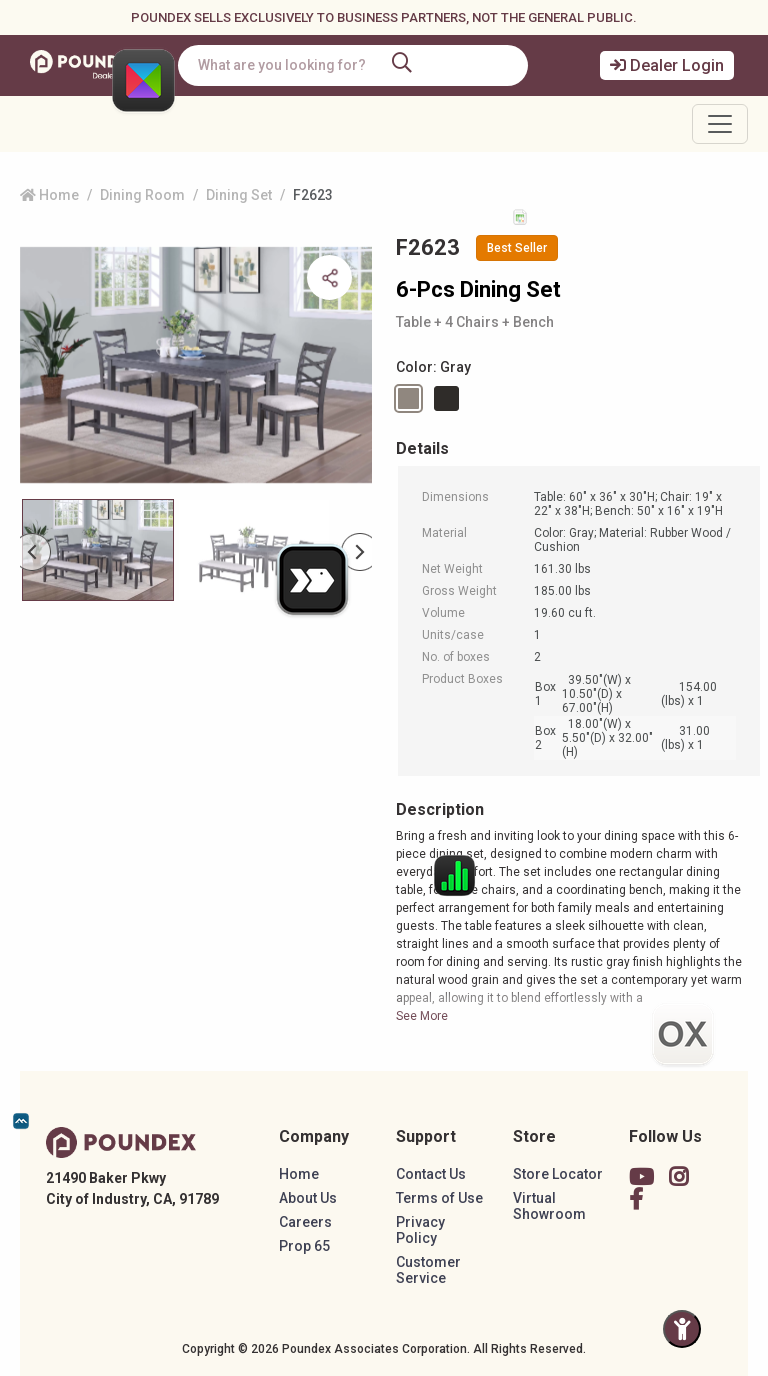 The height and width of the screenshot is (1376, 768). What do you see at coordinates (520, 217) in the screenshot?
I see `open a spreadsheet file` at bounding box center [520, 217].